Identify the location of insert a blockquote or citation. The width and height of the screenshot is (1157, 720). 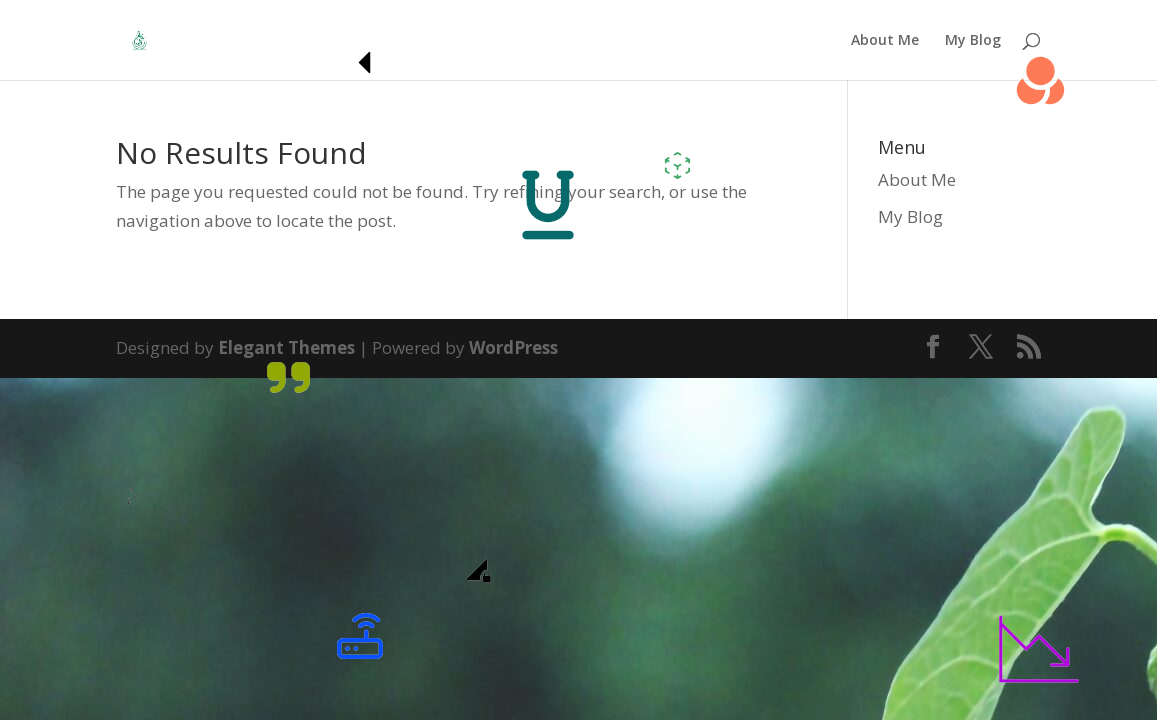
(288, 377).